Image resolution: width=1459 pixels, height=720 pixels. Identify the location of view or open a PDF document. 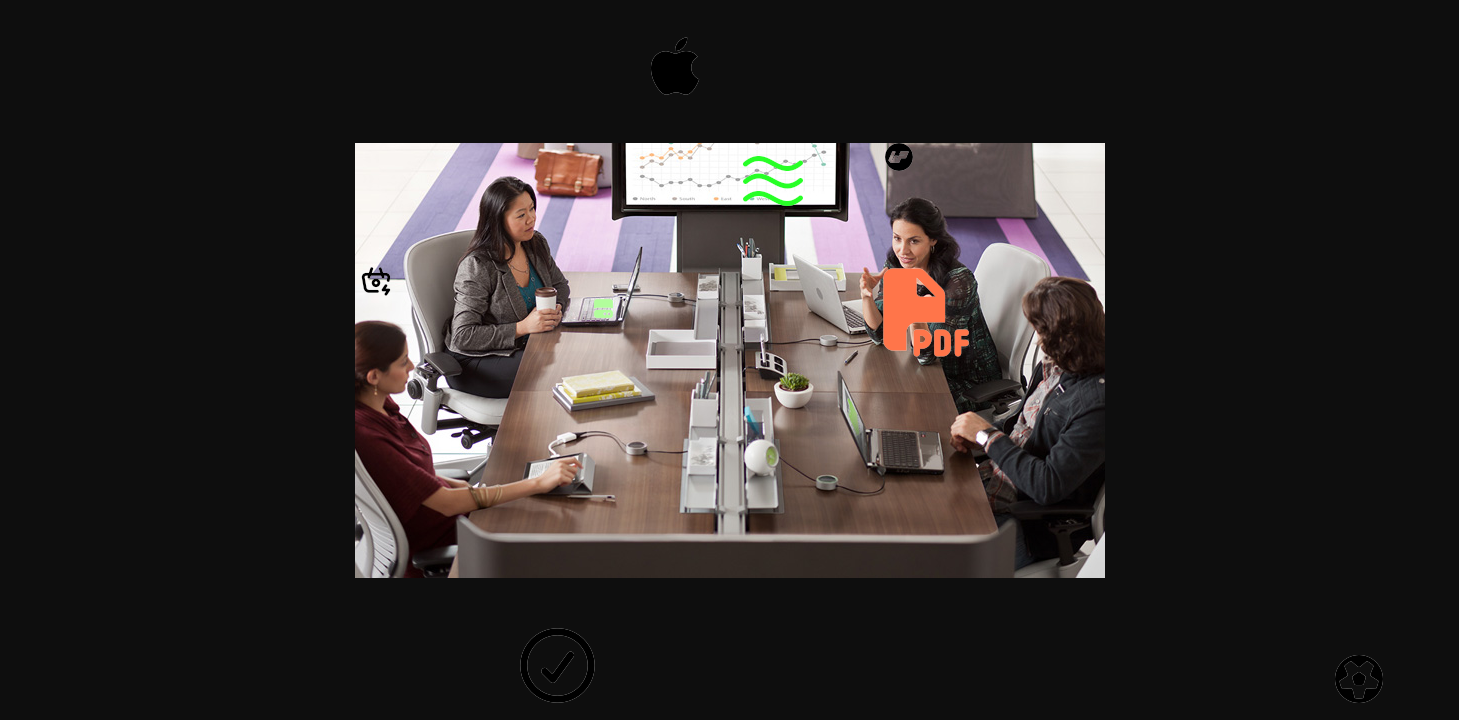
(924, 309).